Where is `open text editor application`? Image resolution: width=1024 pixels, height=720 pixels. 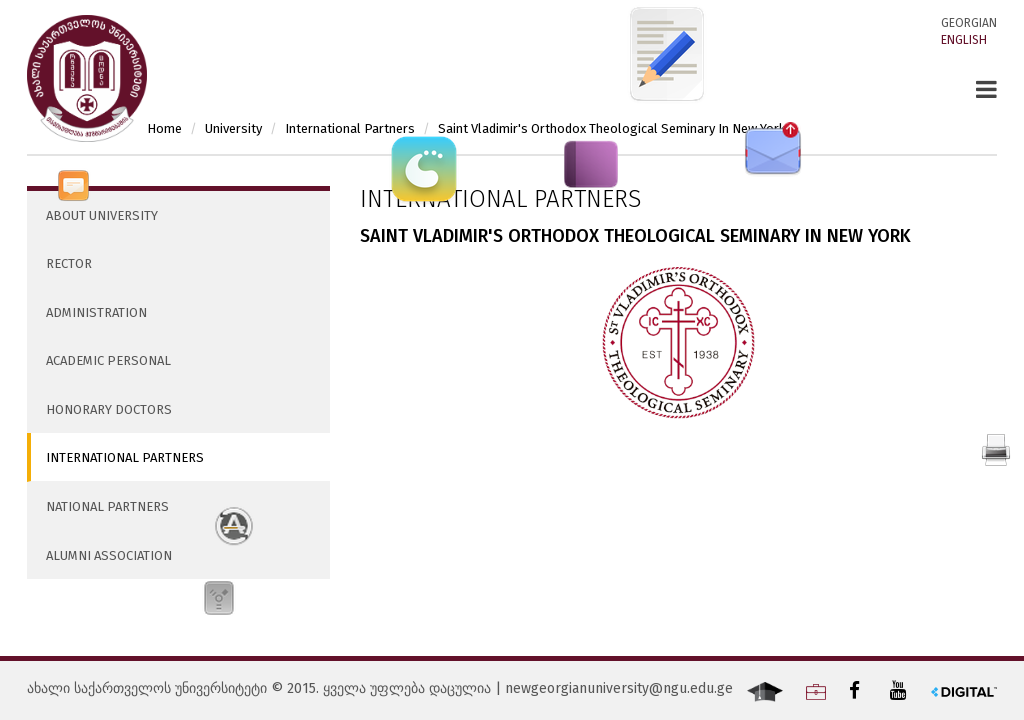
open text editor application is located at coordinates (667, 54).